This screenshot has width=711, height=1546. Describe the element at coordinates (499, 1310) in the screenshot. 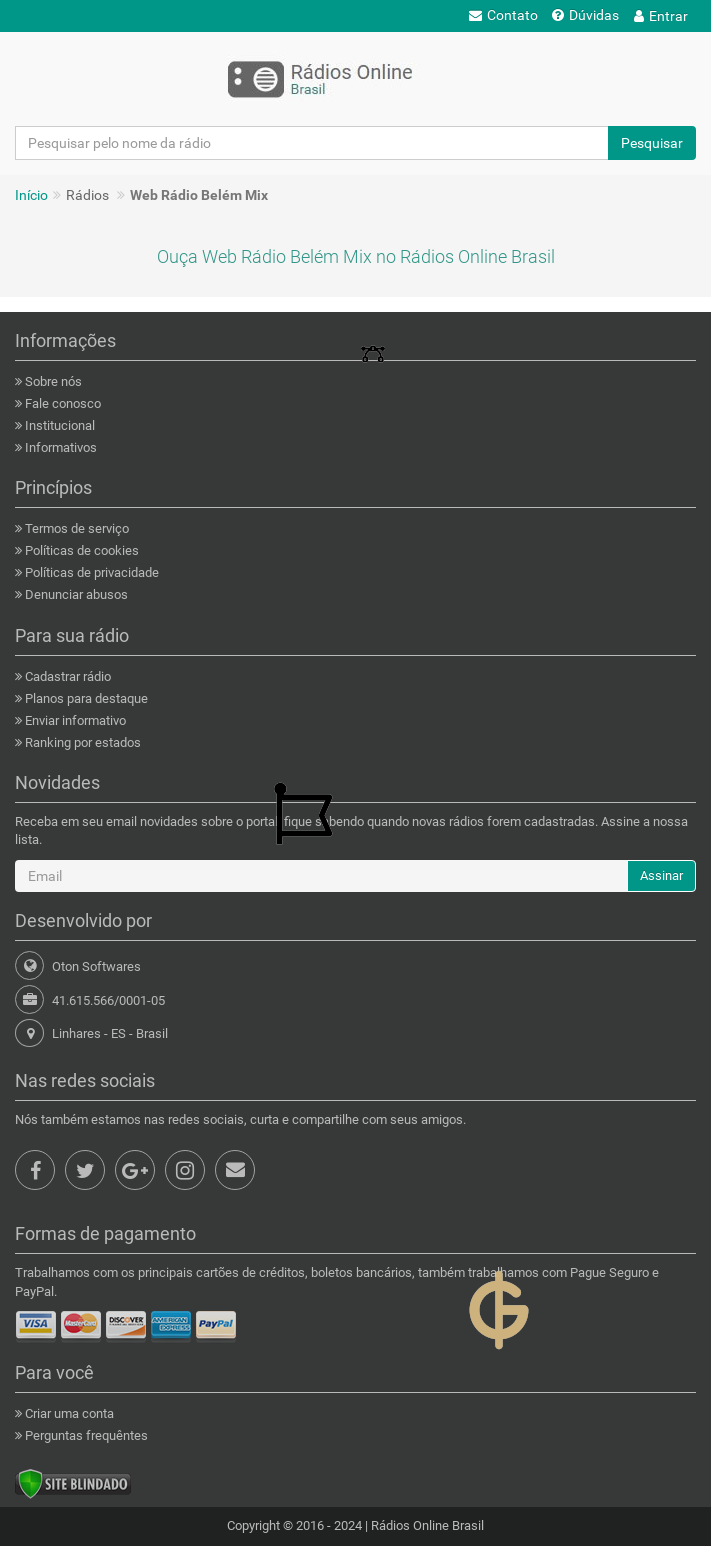

I see `indicates paraguayan guaraní currency` at that location.